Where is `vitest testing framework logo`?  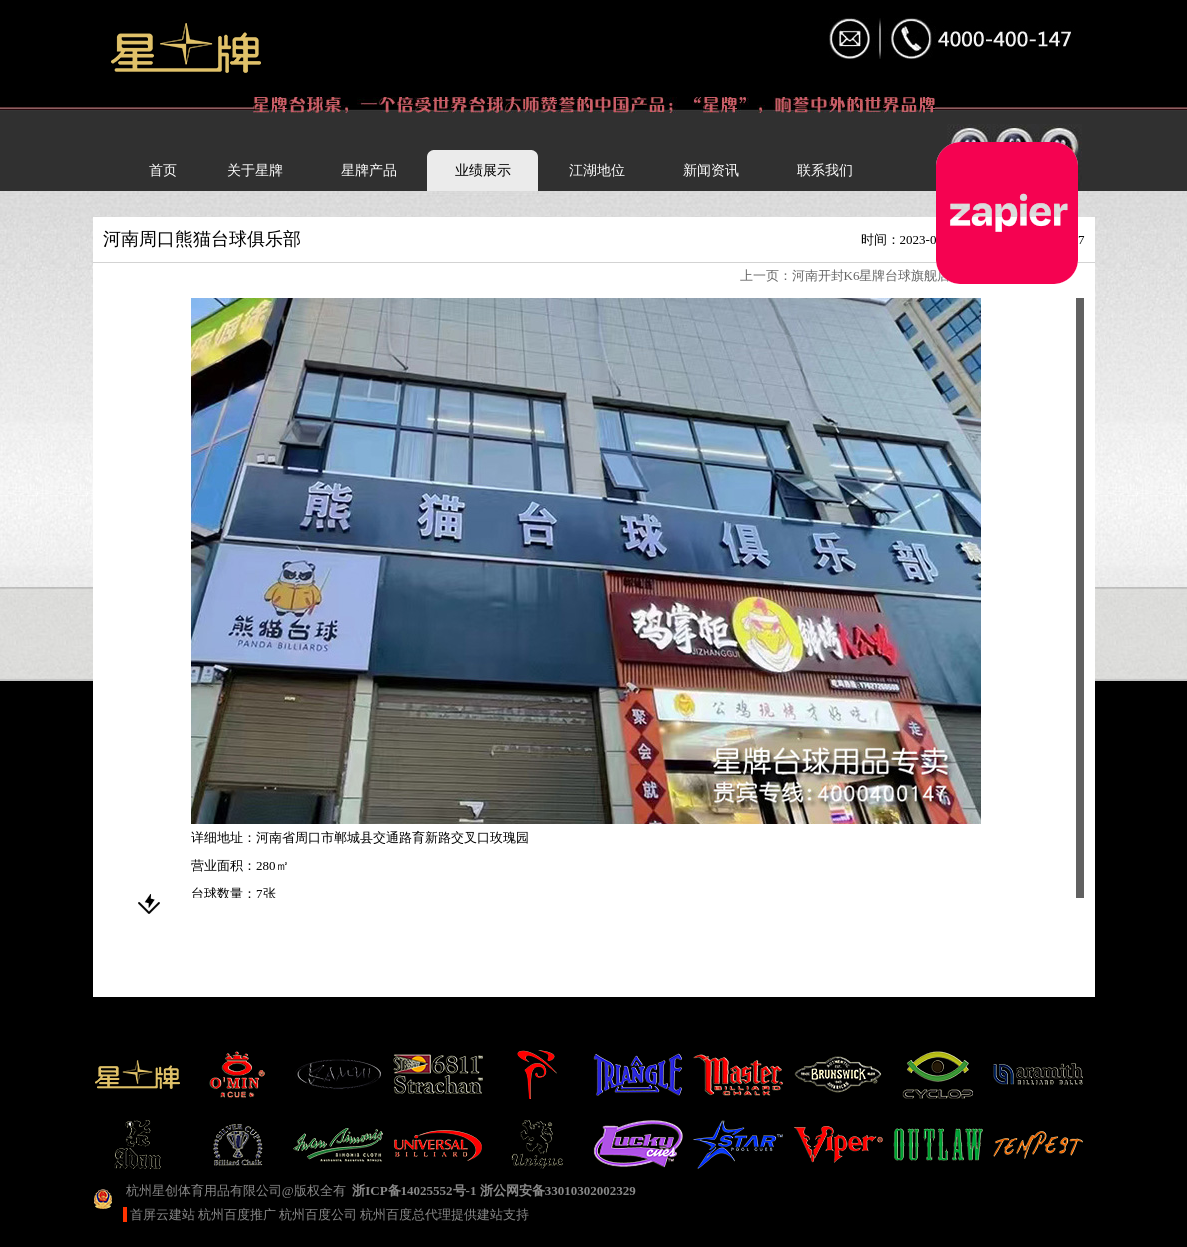 vitest testing framework logo is located at coordinates (149, 904).